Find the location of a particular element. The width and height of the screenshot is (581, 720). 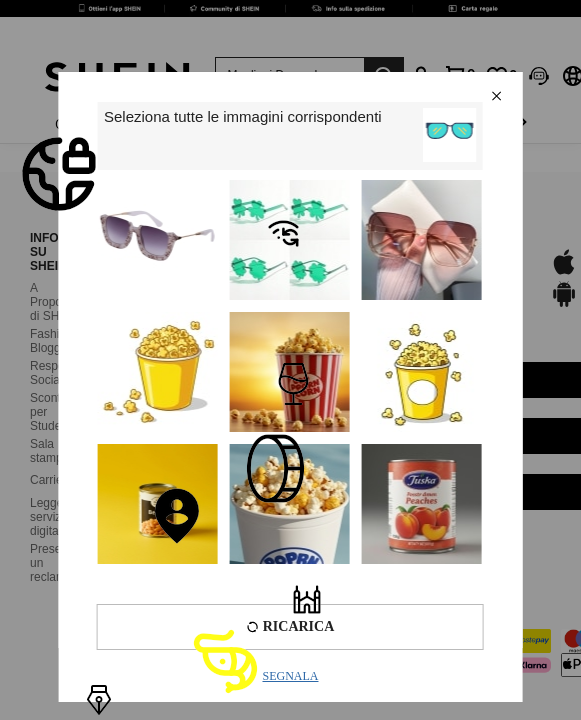

browse wine selection or menu is located at coordinates (293, 382).